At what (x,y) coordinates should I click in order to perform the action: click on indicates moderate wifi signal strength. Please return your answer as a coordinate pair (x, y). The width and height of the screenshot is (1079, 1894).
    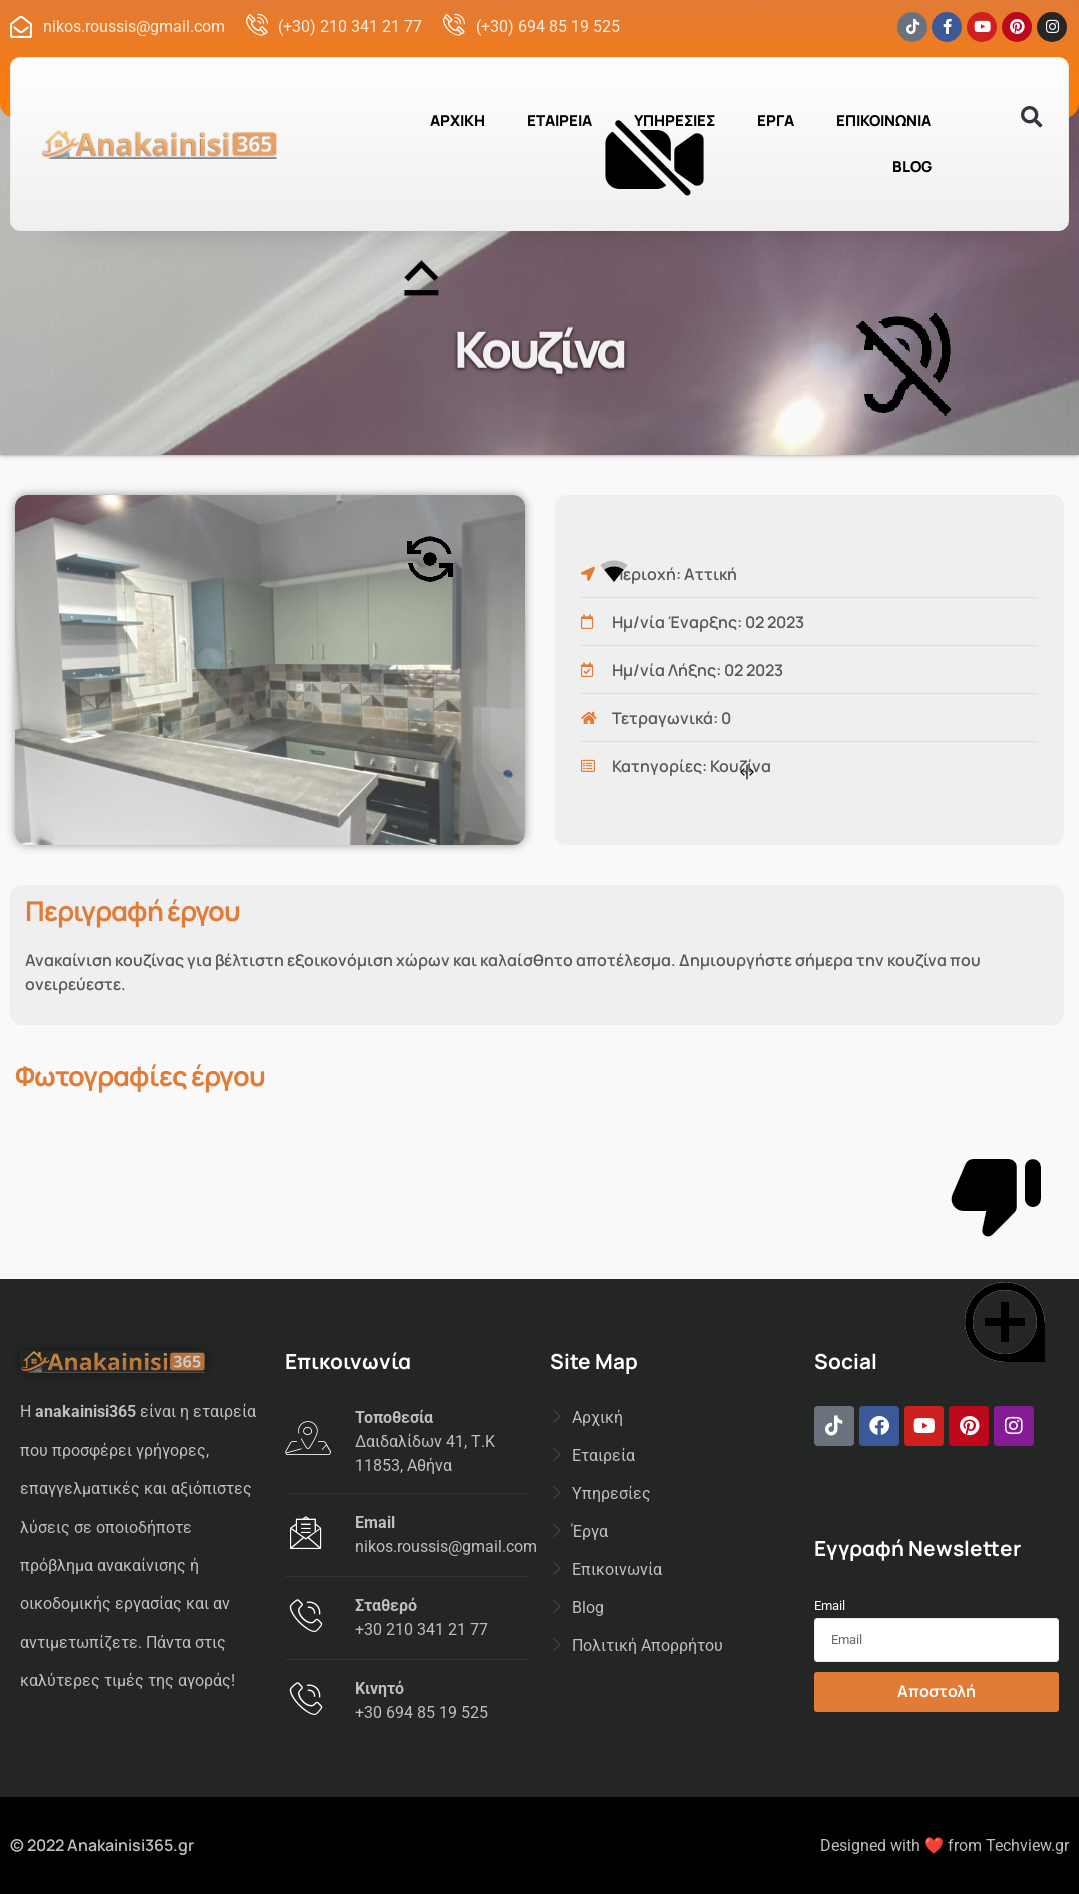
    Looking at the image, I should click on (614, 571).